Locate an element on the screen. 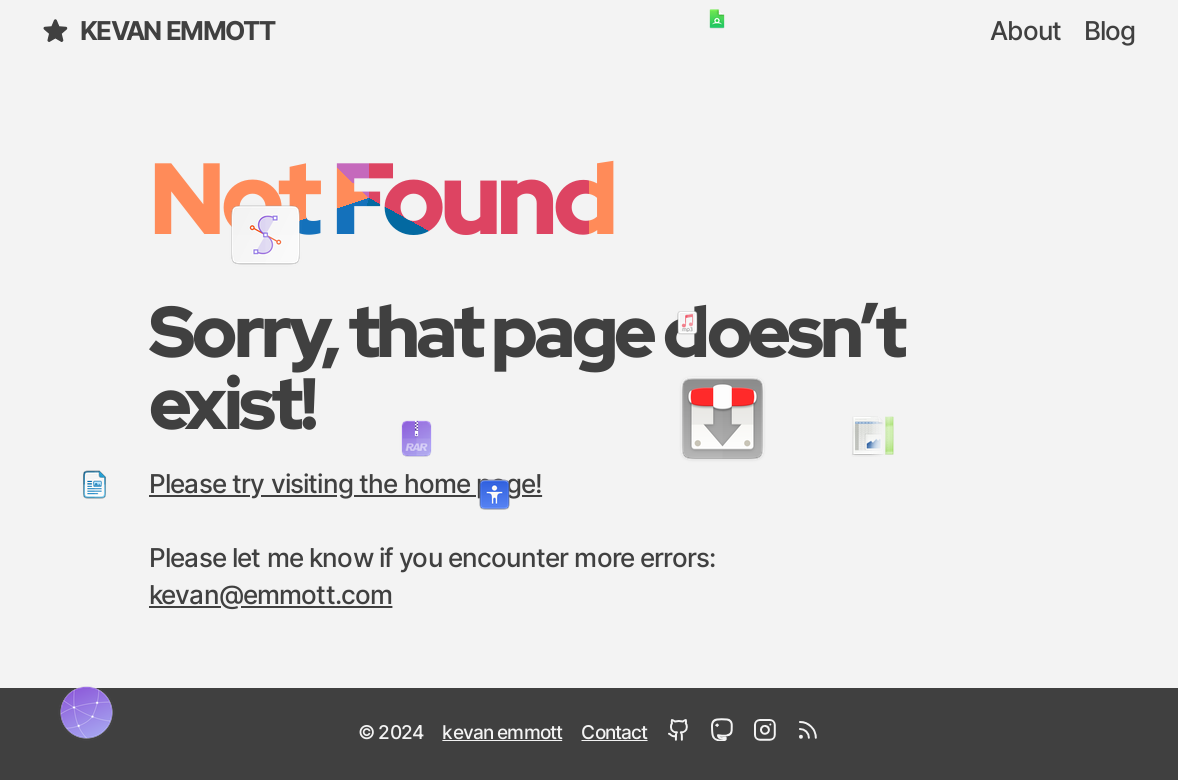 This screenshot has height=780, width=1178. a compressed RAR archive file is located at coordinates (416, 438).